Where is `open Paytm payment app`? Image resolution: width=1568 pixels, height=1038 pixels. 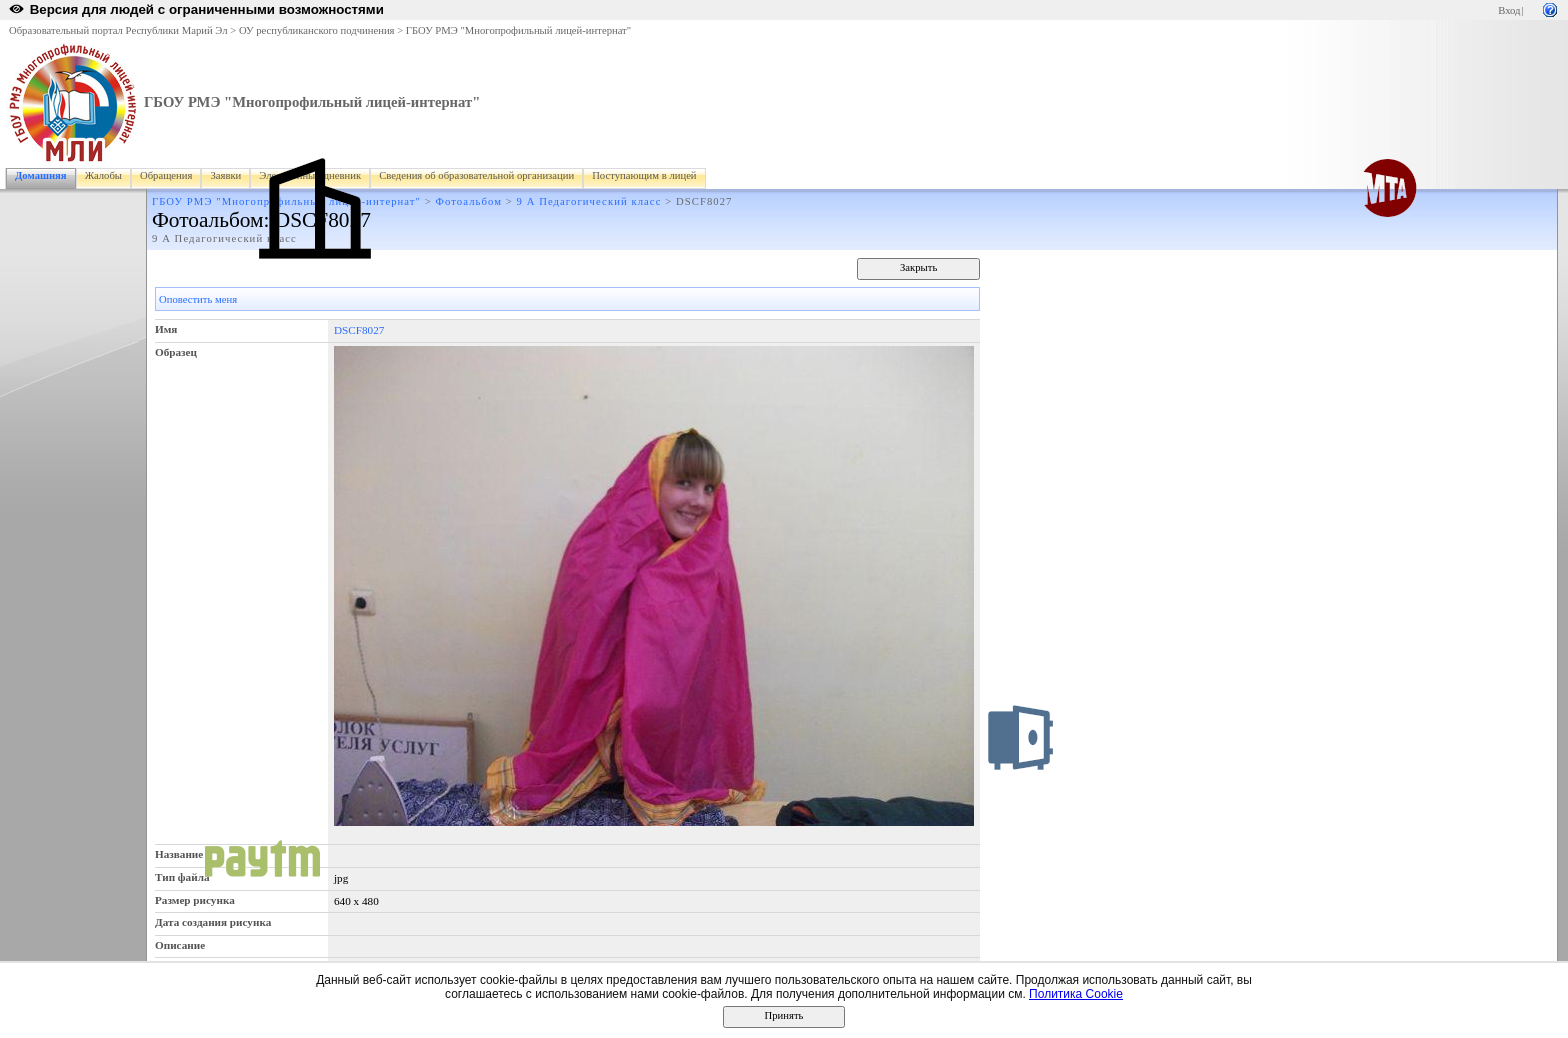
open Paytm payment app is located at coordinates (262, 858).